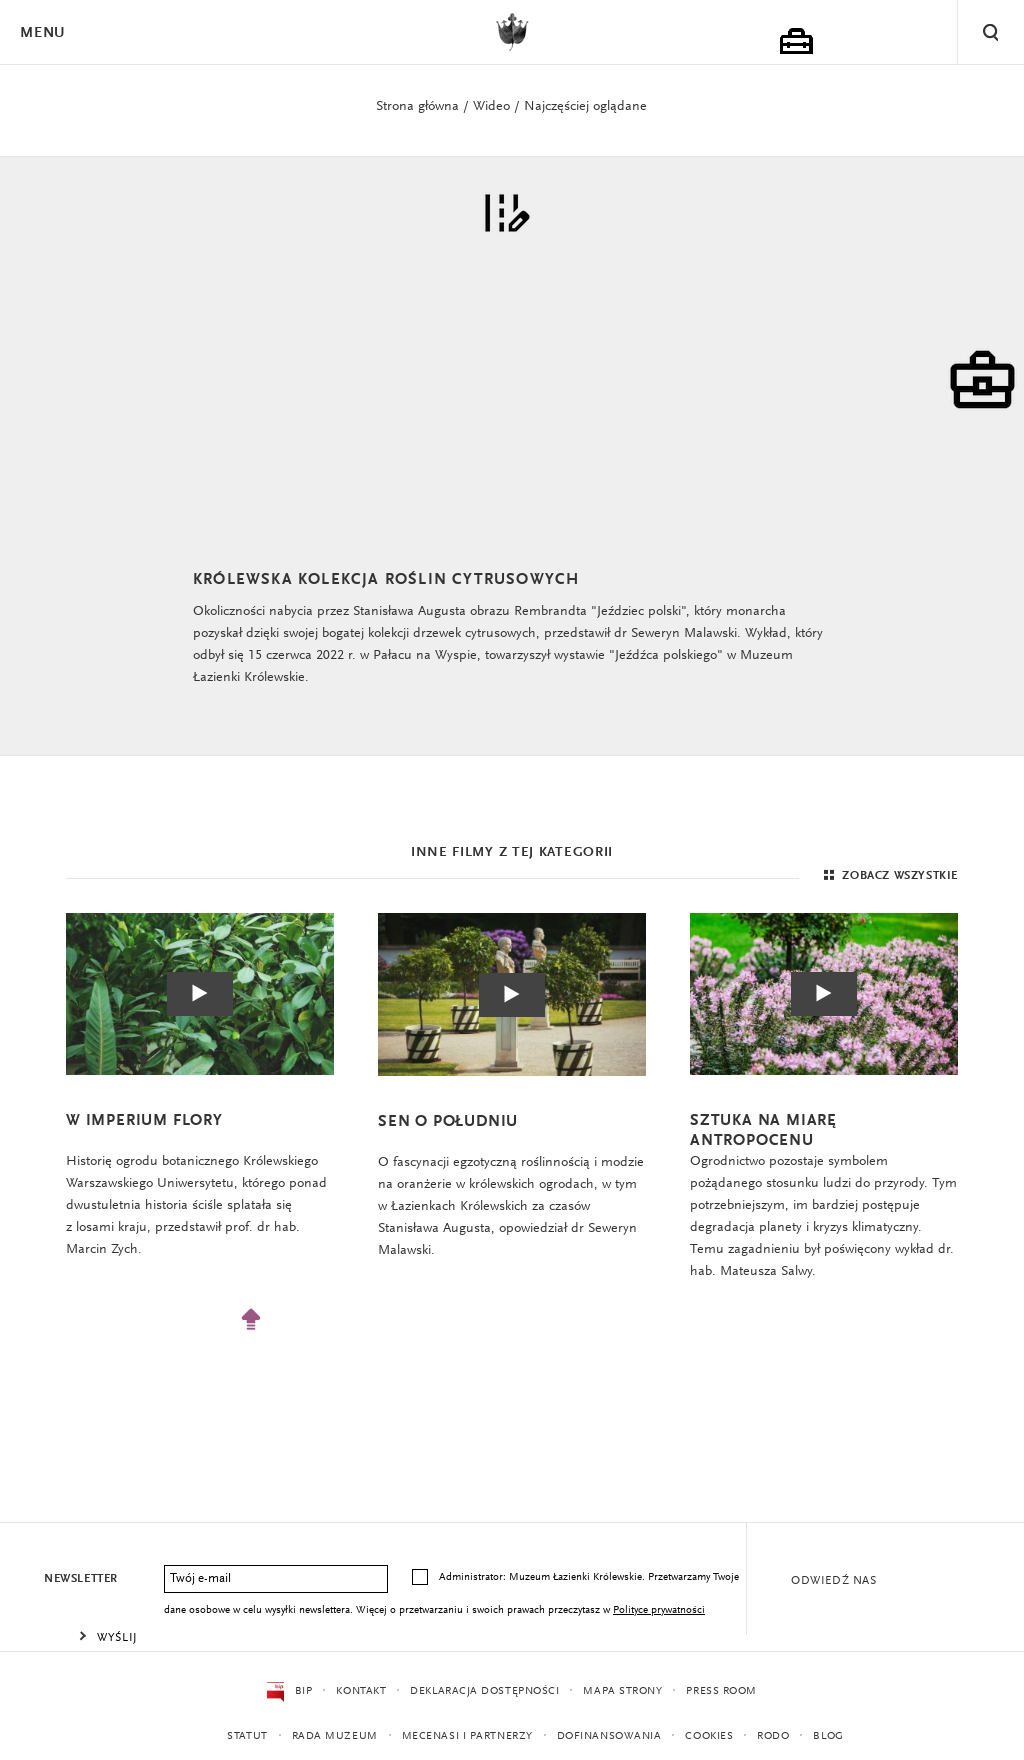  I want to click on access work or business-related features, so click(982, 379).